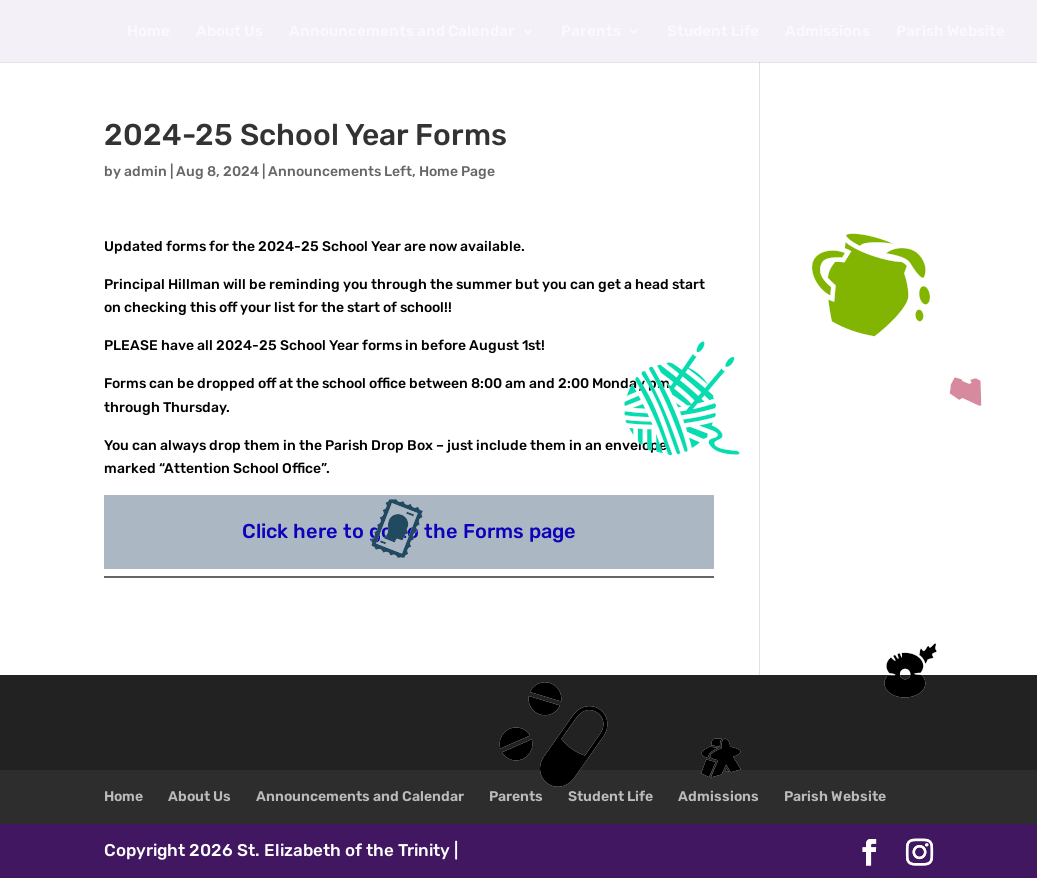  I want to click on view medications or prescriptions, so click(553, 734).